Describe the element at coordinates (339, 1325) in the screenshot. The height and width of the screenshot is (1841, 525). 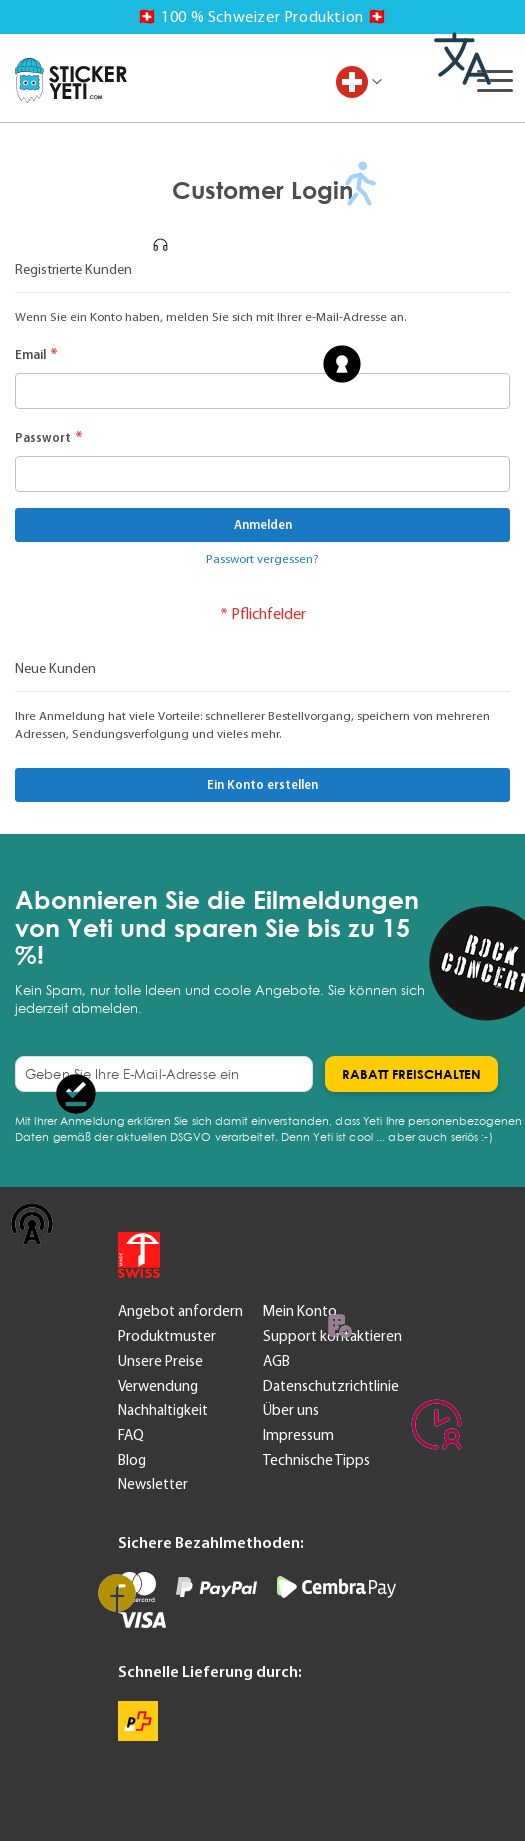
I see `navigate to building or office location` at that location.